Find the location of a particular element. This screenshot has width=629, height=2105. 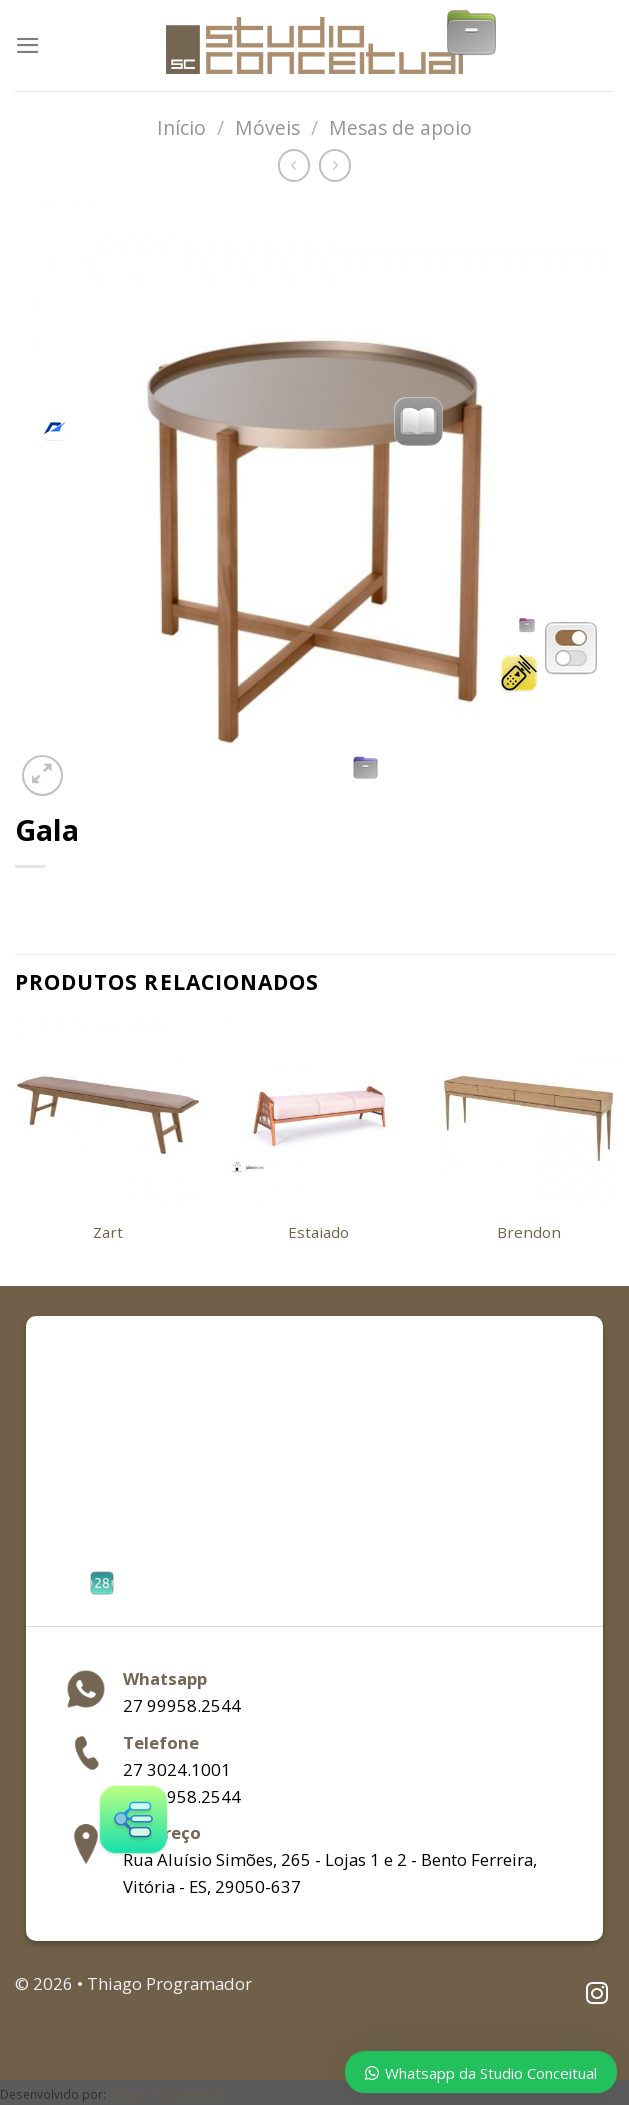

open community remote app is located at coordinates (519, 673).